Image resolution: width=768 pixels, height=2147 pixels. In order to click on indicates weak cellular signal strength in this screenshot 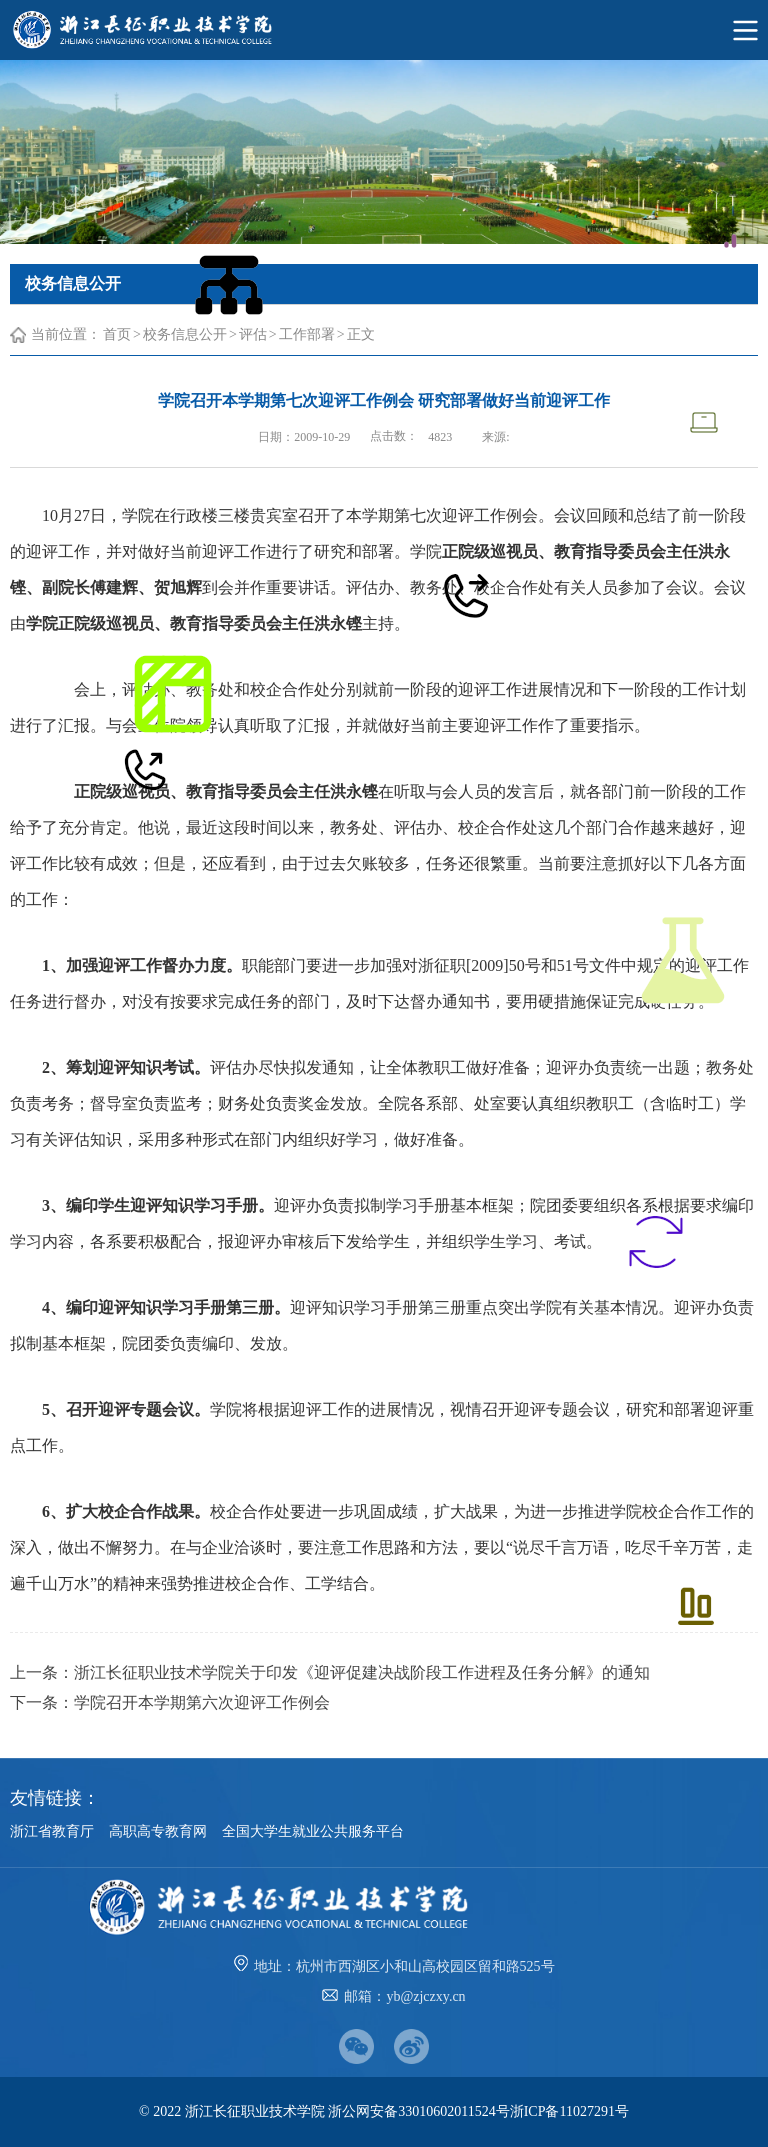, I will do `click(743, 232)`.